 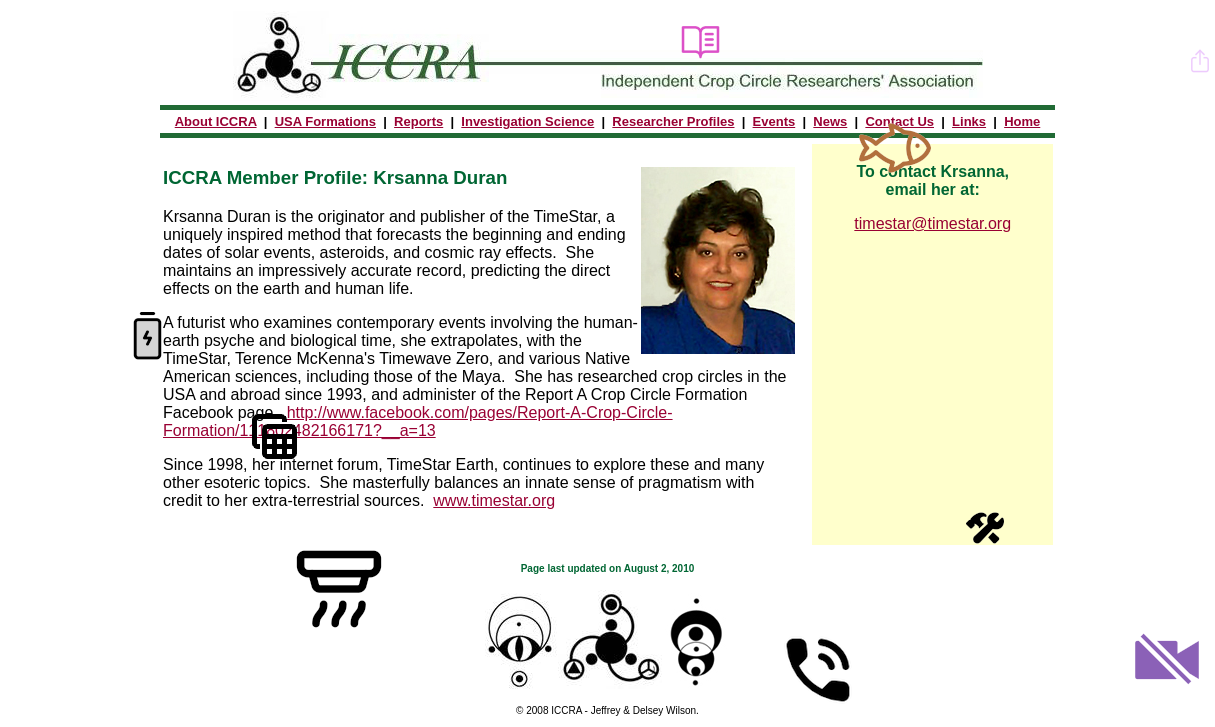 What do you see at coordinates (818, 670) in the screenshot?
I see `indicates an active phone call in progress` at bounding box center [818, 670].